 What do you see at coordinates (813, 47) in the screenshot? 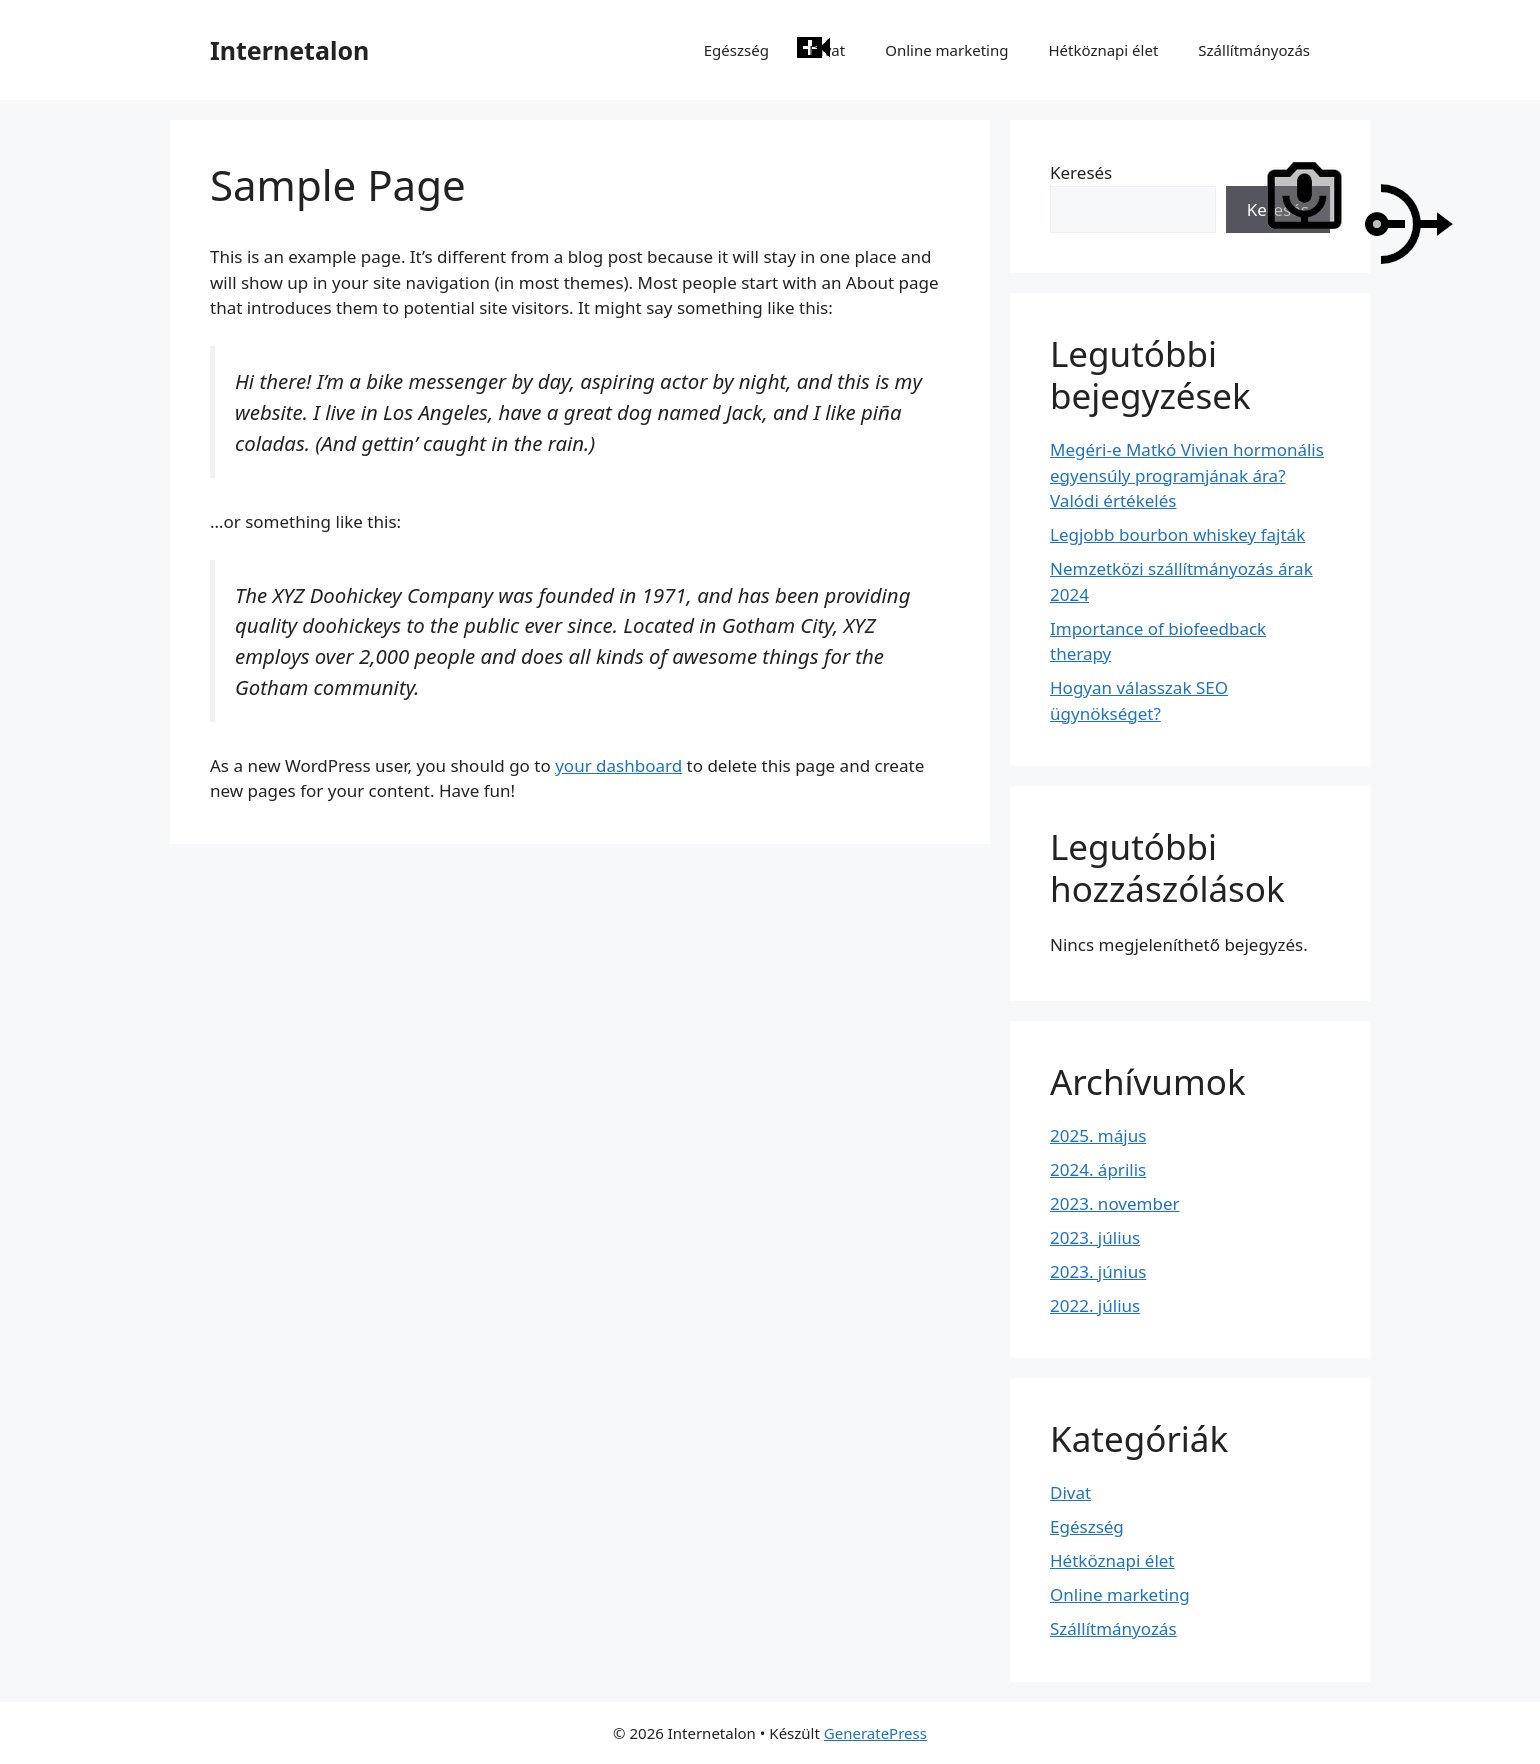
I see `start a new video call` at bounding box center [813, 47].